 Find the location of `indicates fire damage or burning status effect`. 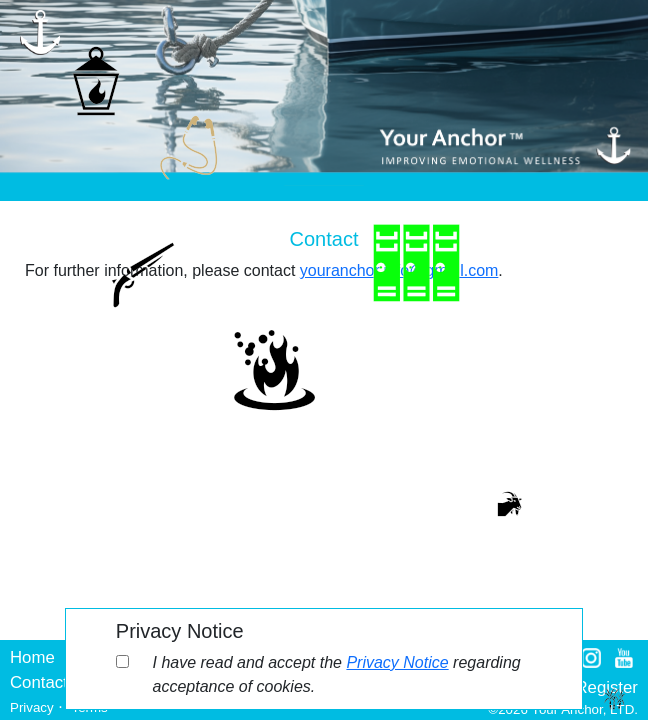

indicates fire damage or burning status effect is located at coordinates (274, 369).